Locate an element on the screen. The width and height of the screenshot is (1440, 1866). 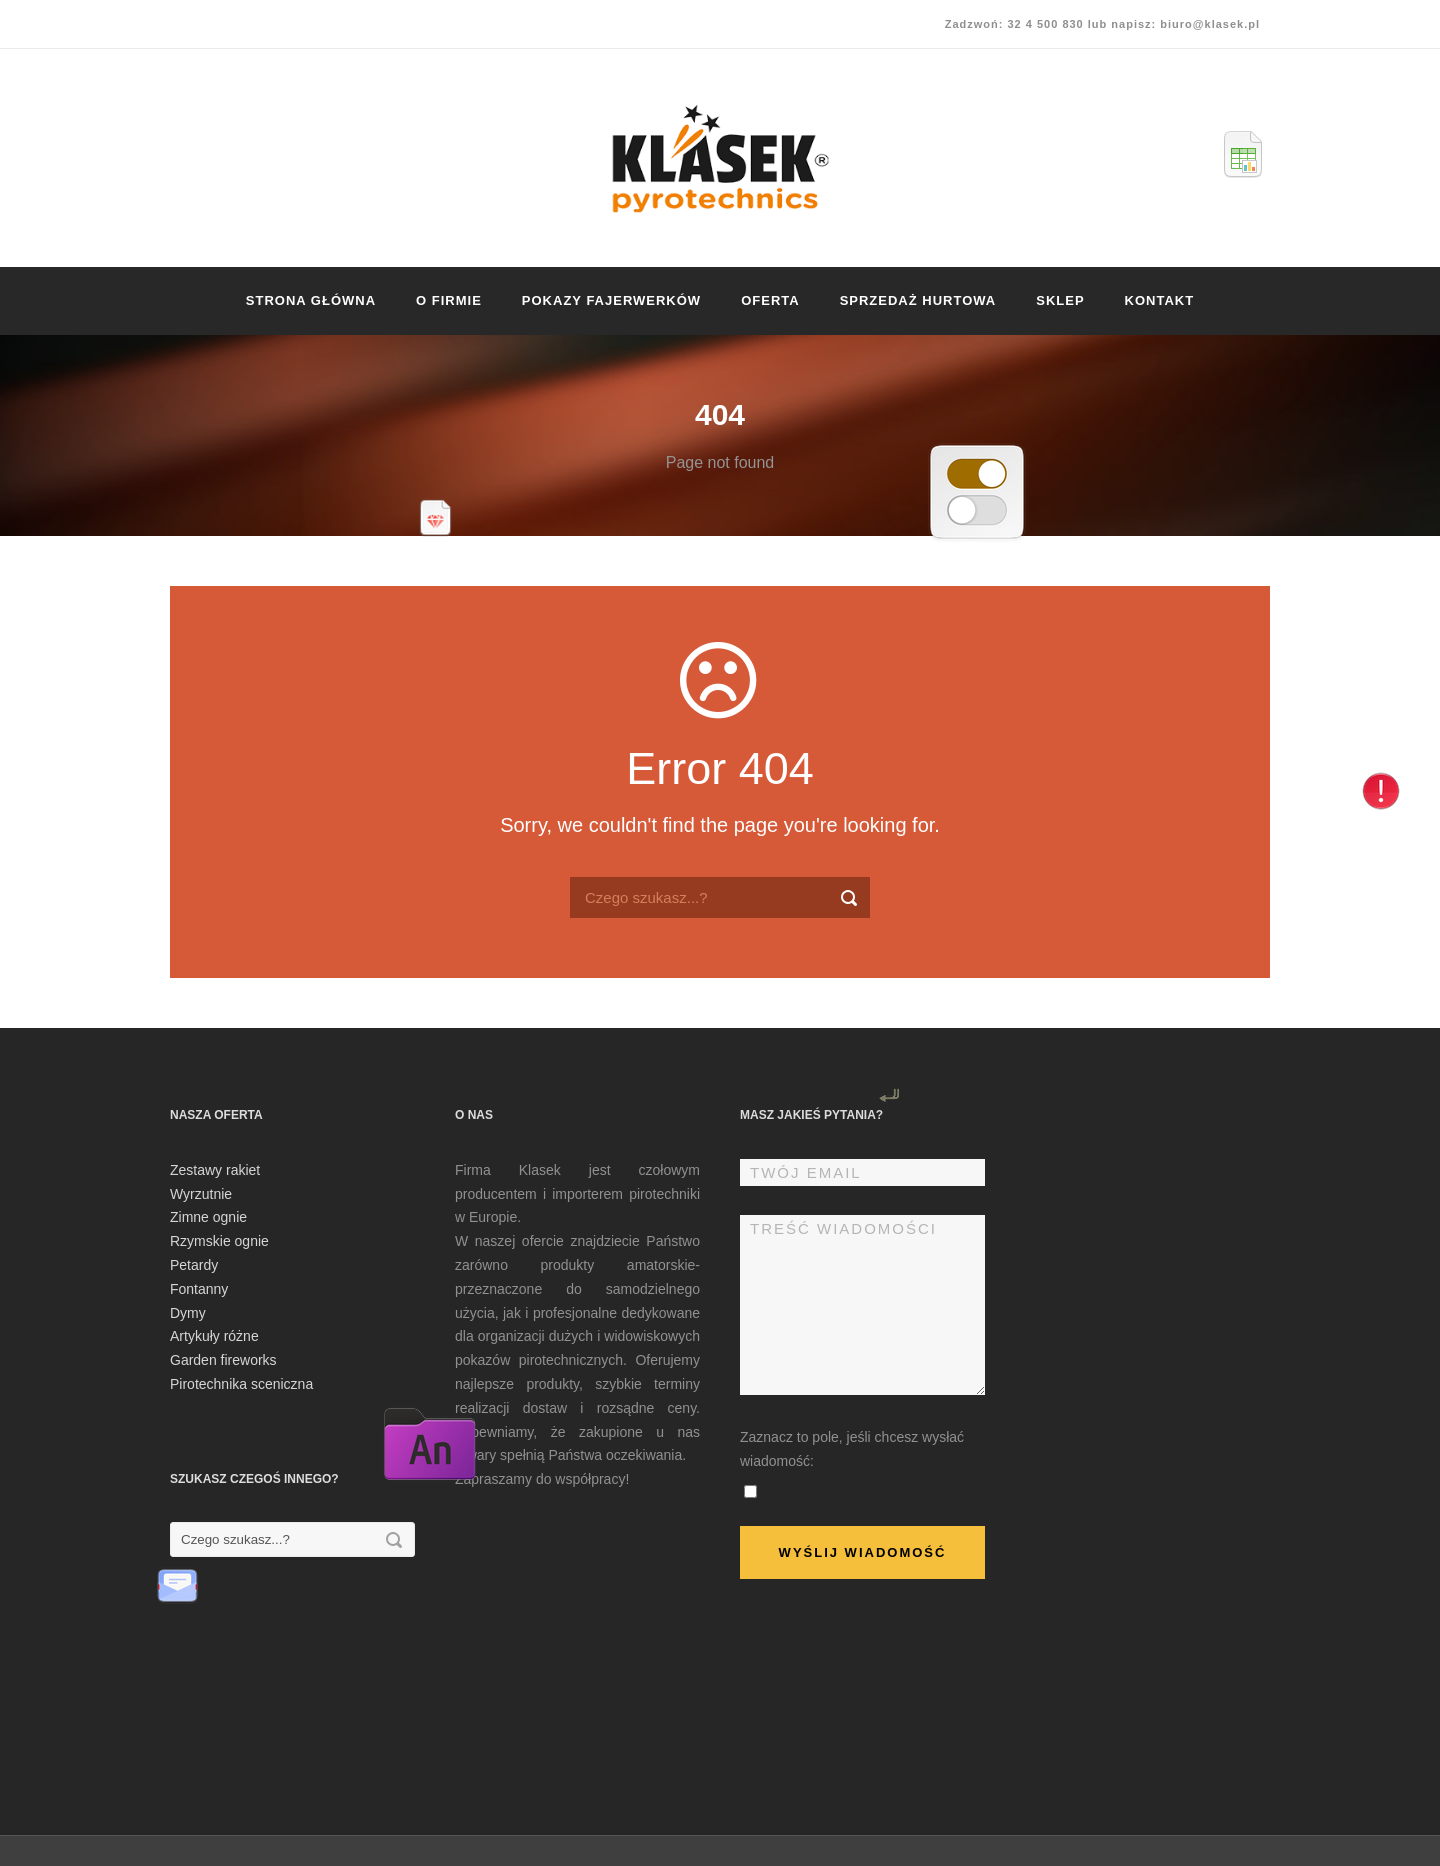
open email application is located at coordinates (177, 1585).